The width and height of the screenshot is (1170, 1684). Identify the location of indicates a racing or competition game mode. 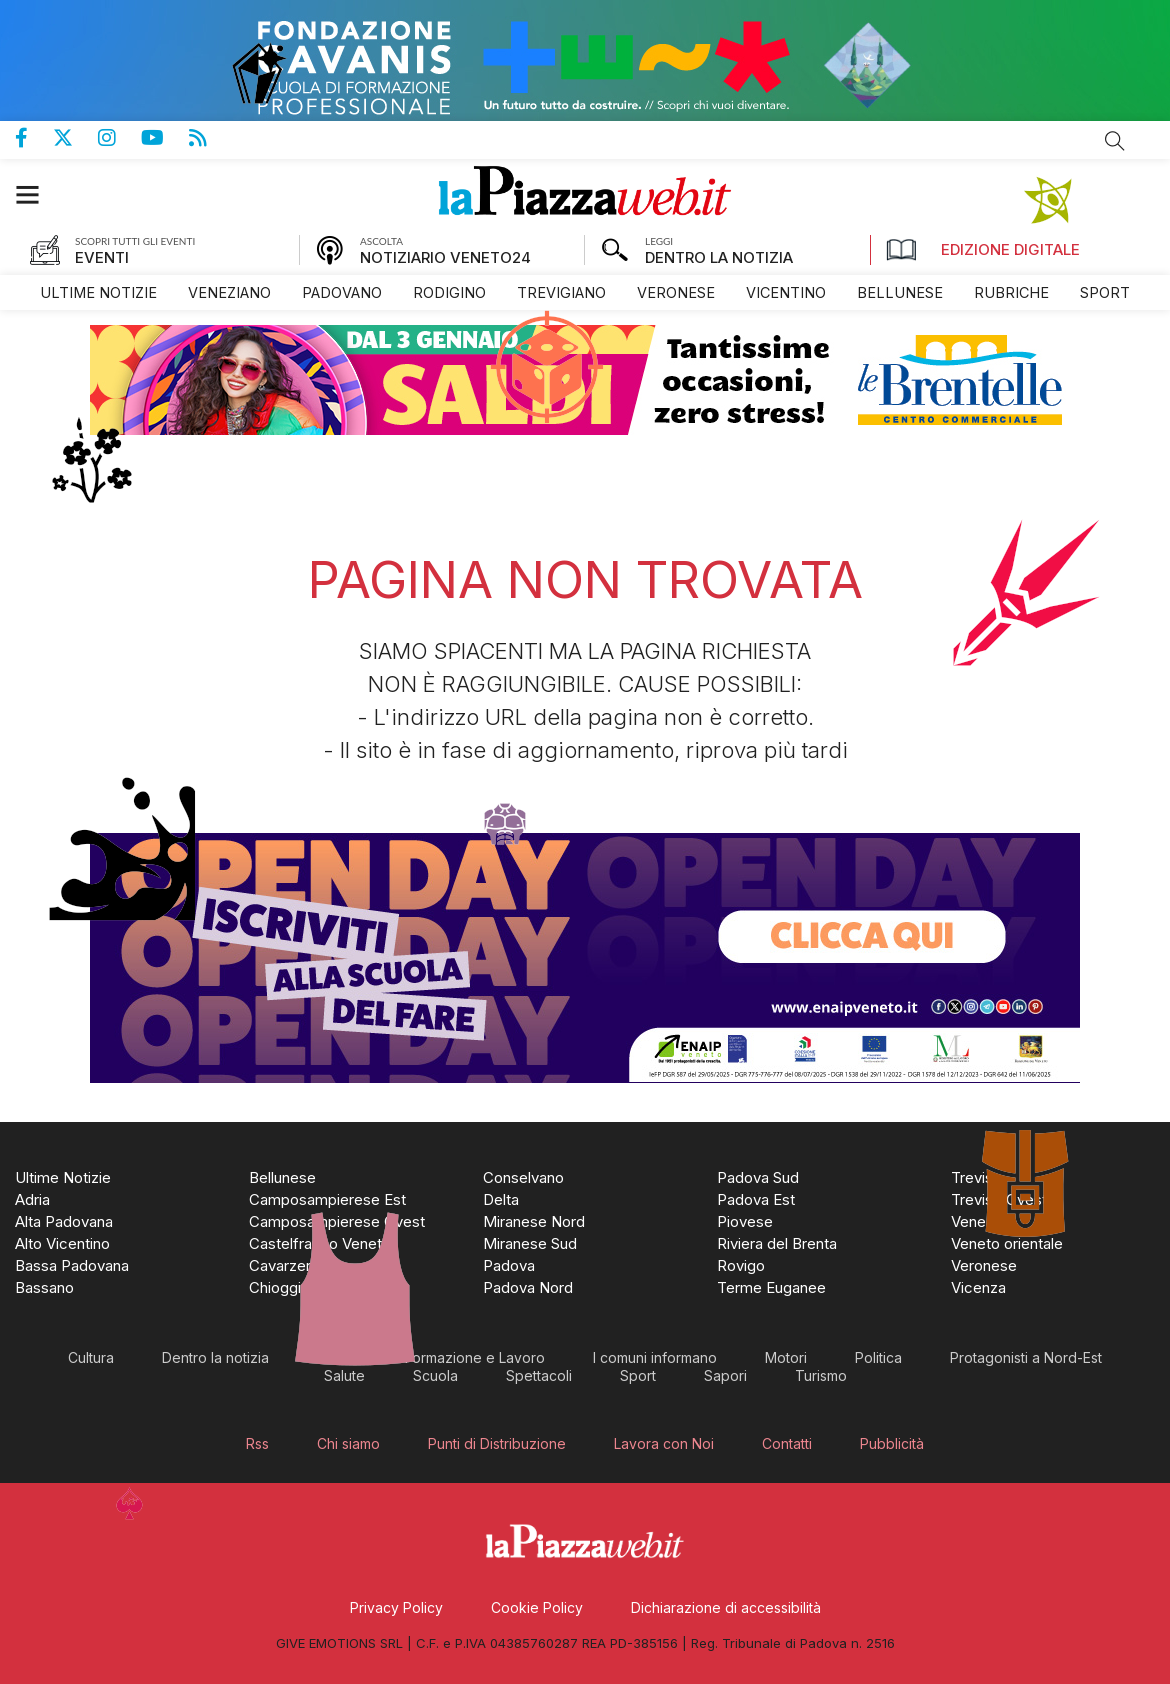
(257, 73).